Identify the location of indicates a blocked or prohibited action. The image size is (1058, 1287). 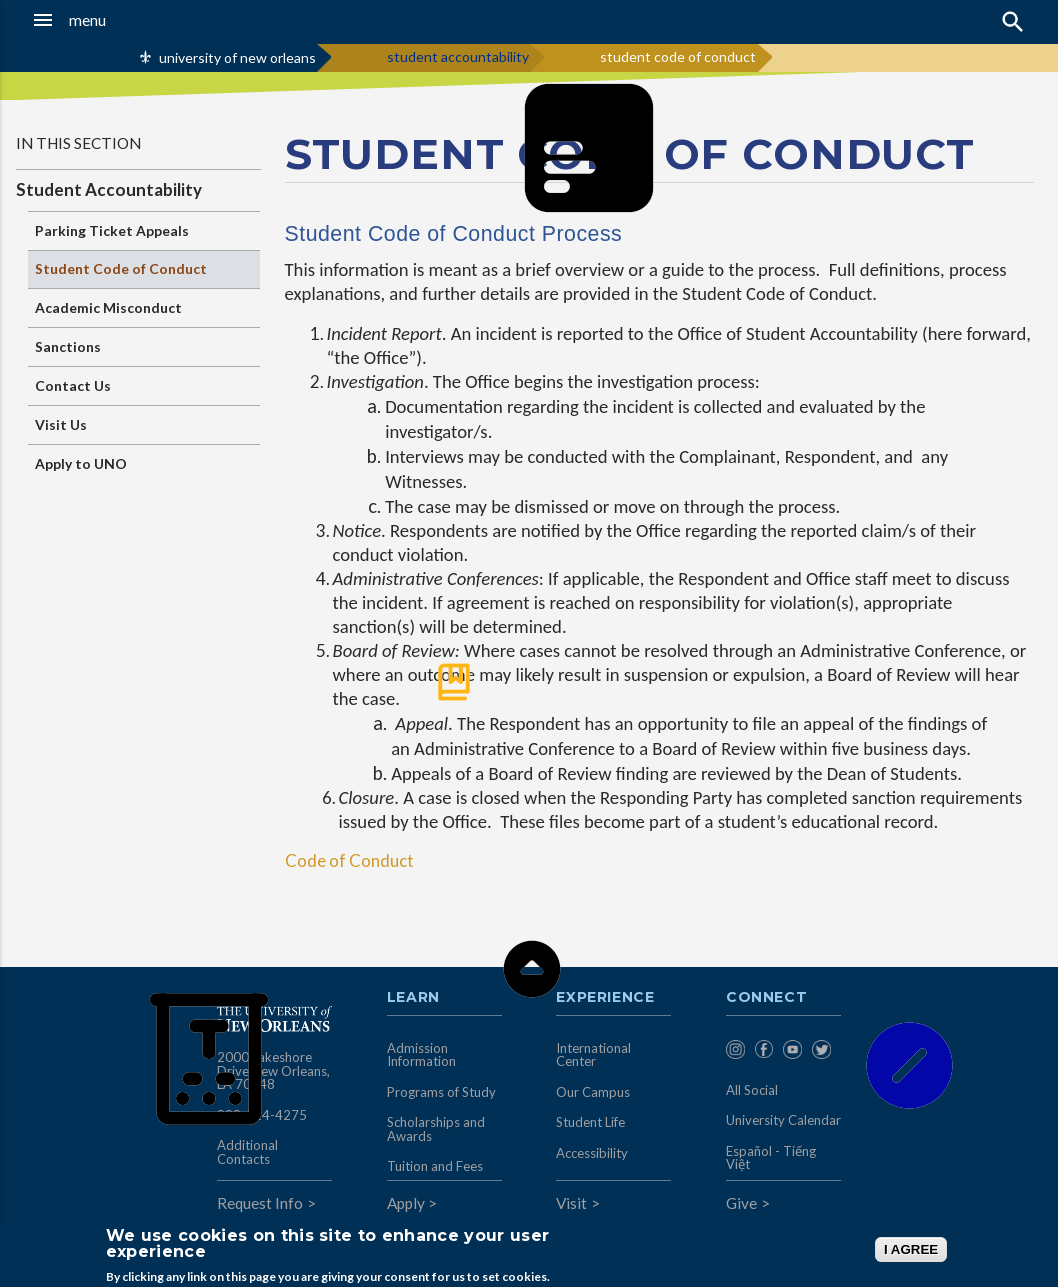
(909, 1065).